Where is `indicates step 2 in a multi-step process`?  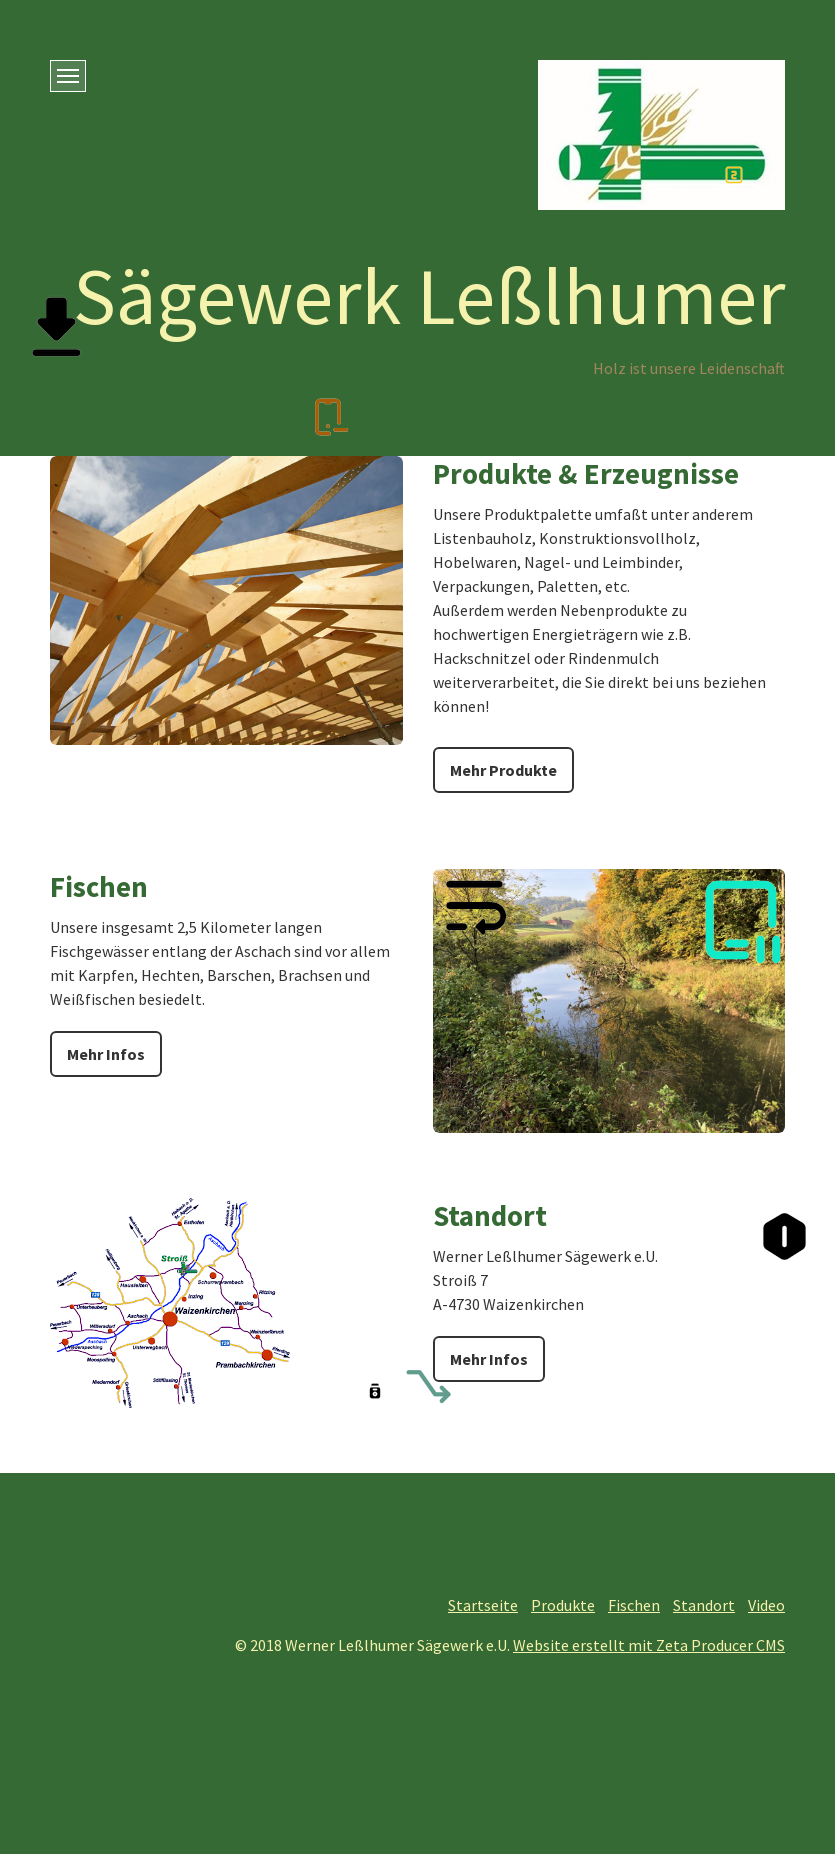 indicates step 2 in a multi-step process is located at coordinates (734, 175).